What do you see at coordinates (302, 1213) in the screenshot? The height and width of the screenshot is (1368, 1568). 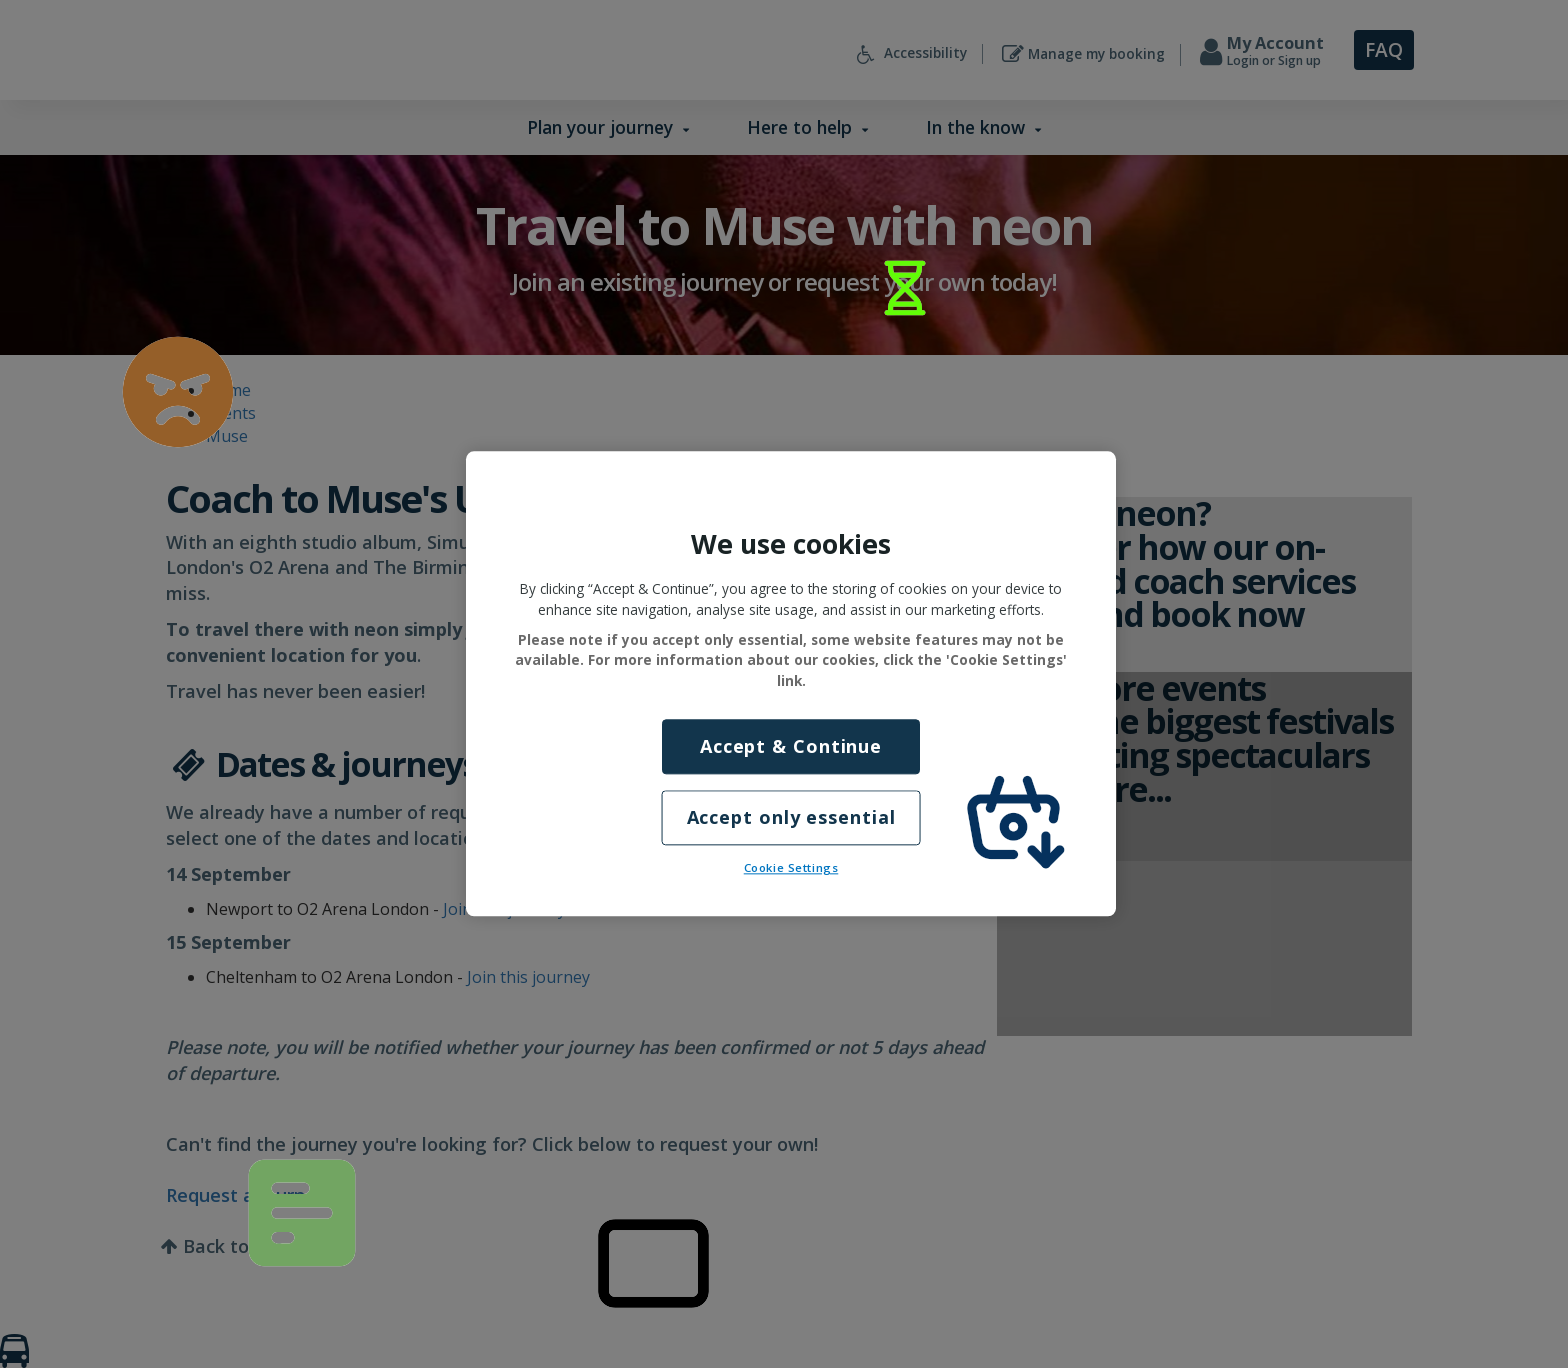 I see `view poll or survey results` at bounding box center [302, 1213].